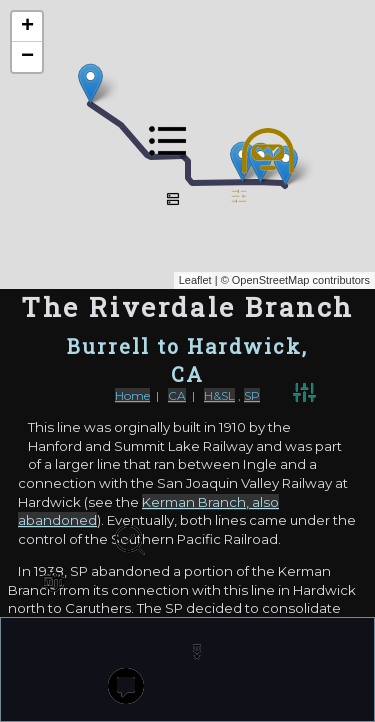  What do you see at coordinates (52, 581) in the screenshot?
I see `open Microsoft Teams` at bounding box center [52, 581].